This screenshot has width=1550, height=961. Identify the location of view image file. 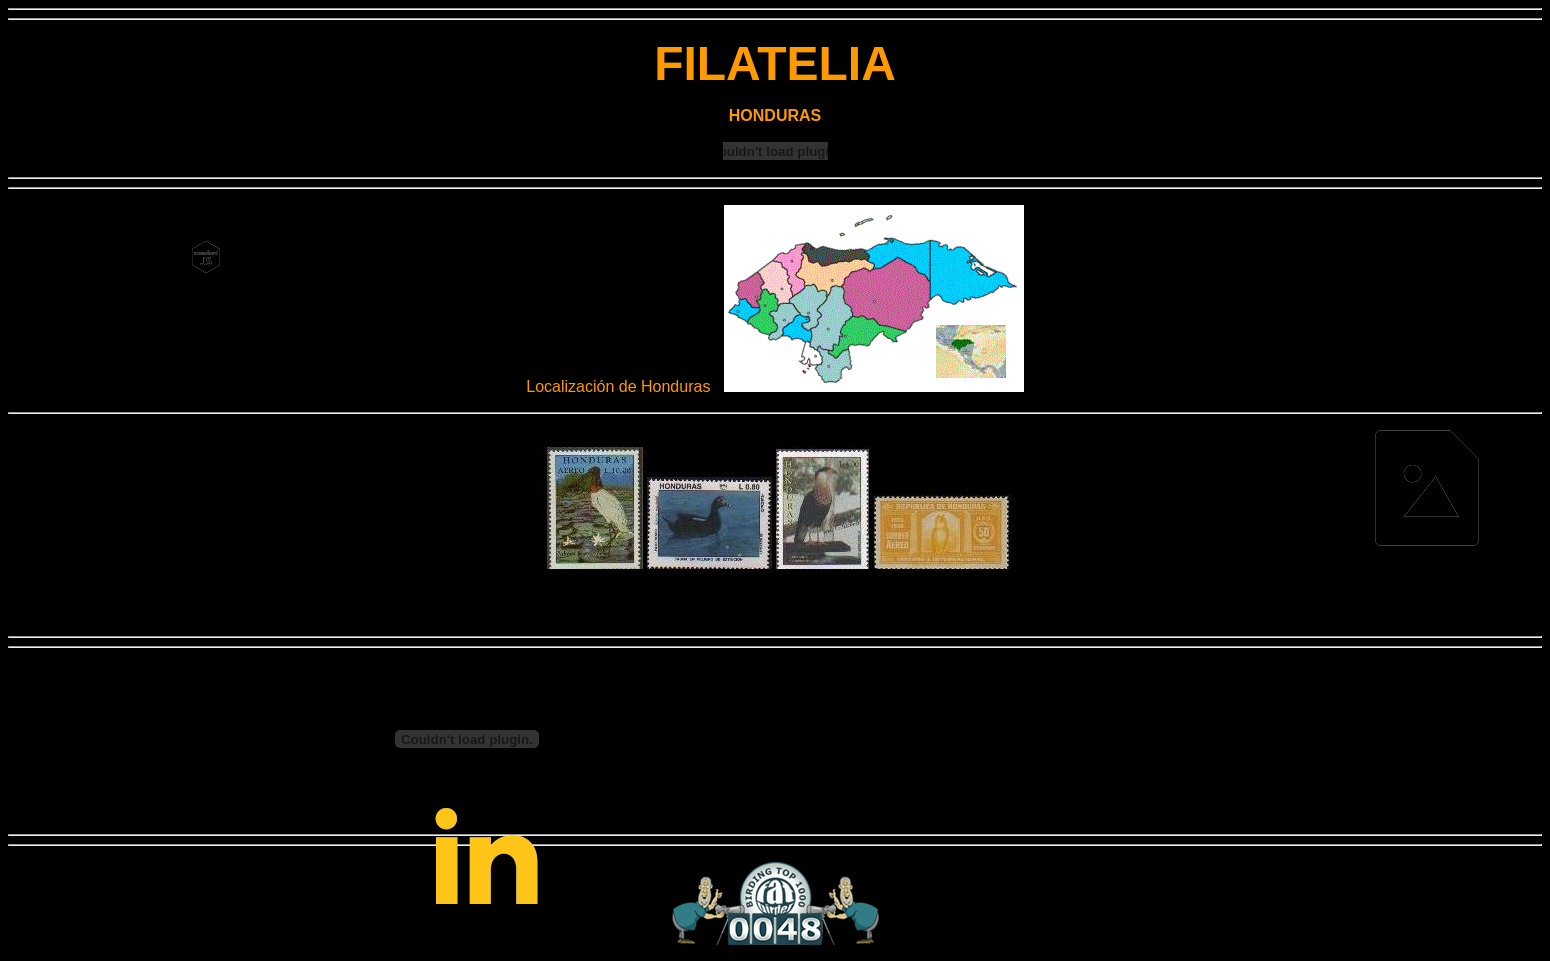
(1427, 488).